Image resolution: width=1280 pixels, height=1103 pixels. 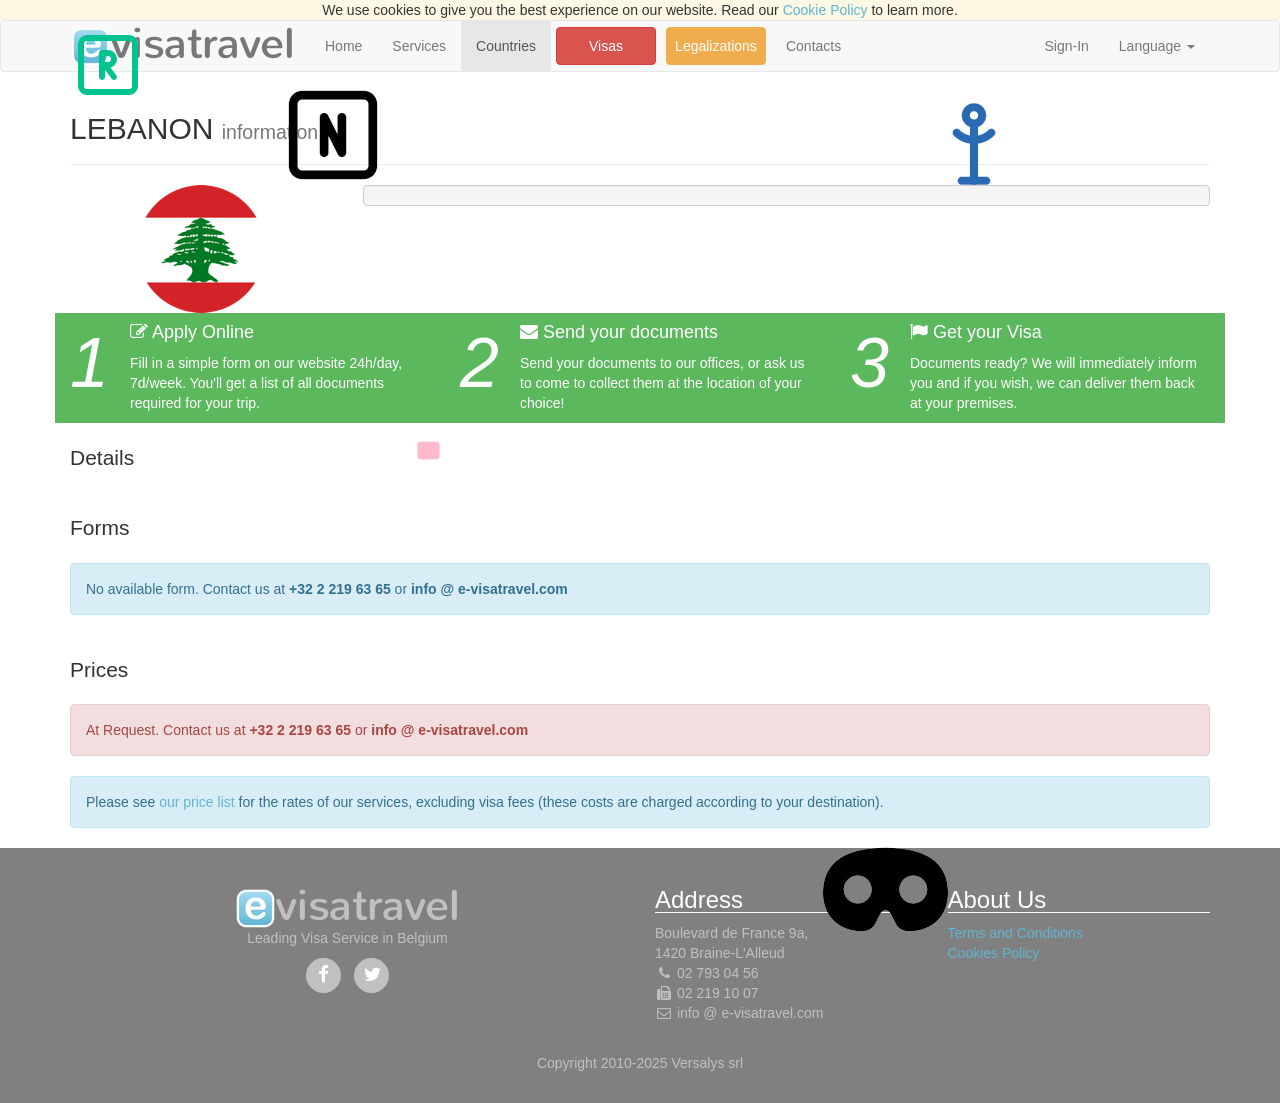 I want to click on indicates an item starting with the letter N, so click(x=333, y=135).